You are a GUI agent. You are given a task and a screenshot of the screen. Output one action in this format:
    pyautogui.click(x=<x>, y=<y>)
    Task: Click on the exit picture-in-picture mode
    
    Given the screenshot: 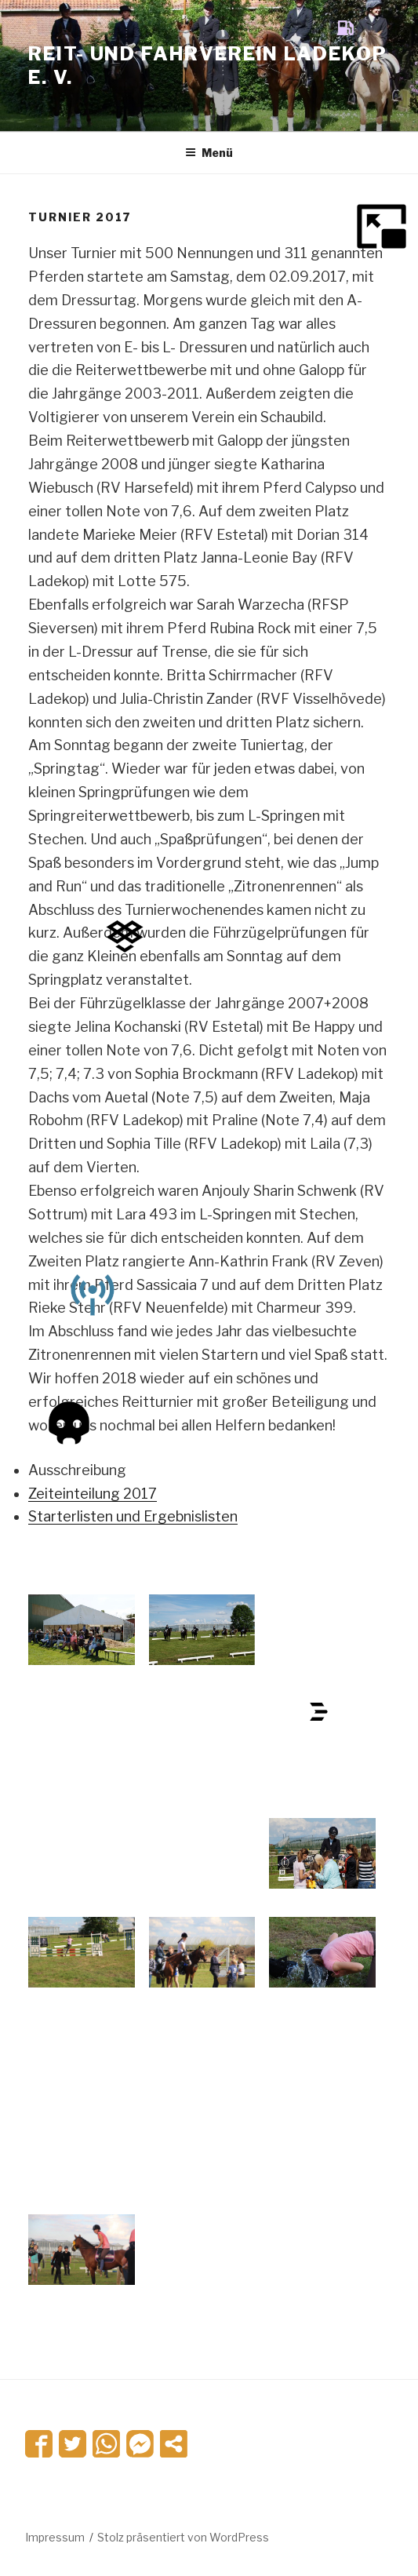 What is the action you would take?
    pyautogui.click(x=381, y=226)
    